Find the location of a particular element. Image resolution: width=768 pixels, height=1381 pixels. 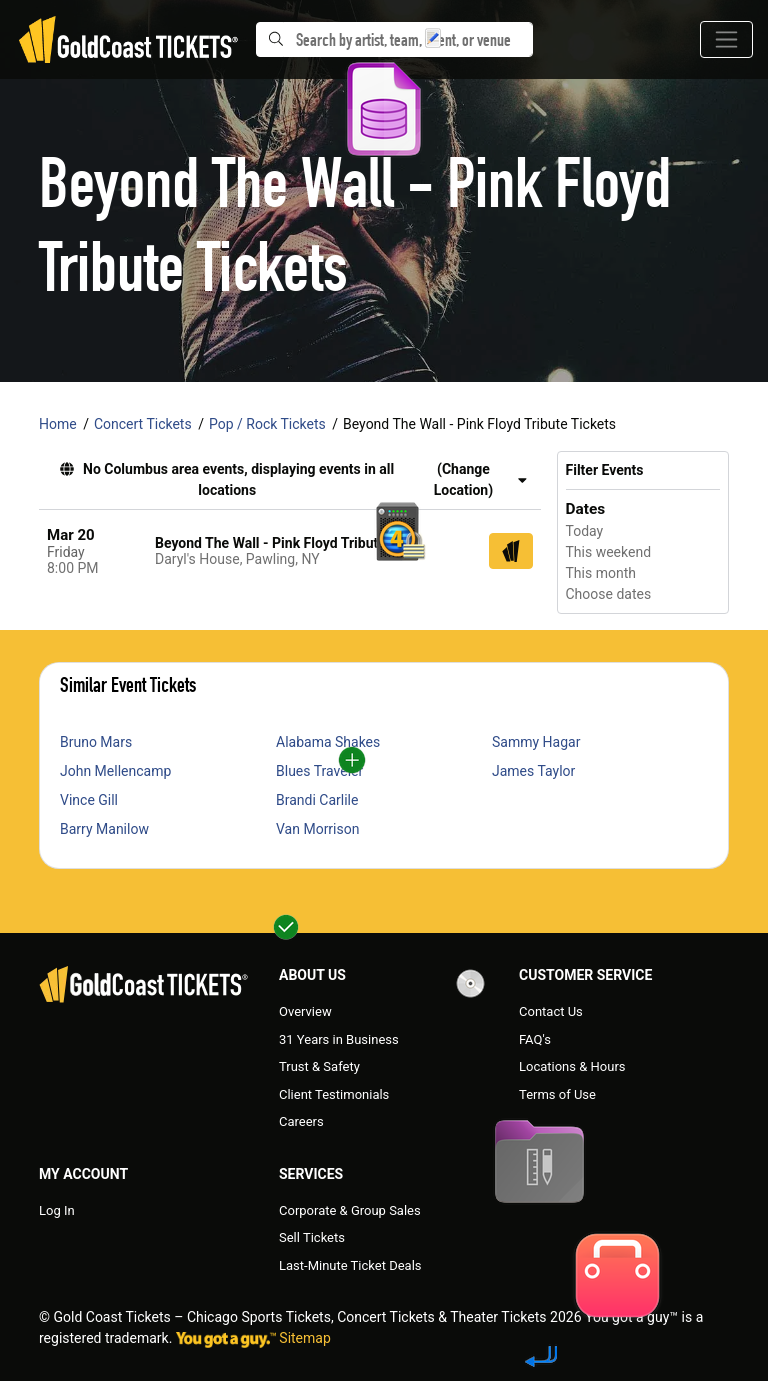

access system utilities and tools is located at coordinates (617, 1275).